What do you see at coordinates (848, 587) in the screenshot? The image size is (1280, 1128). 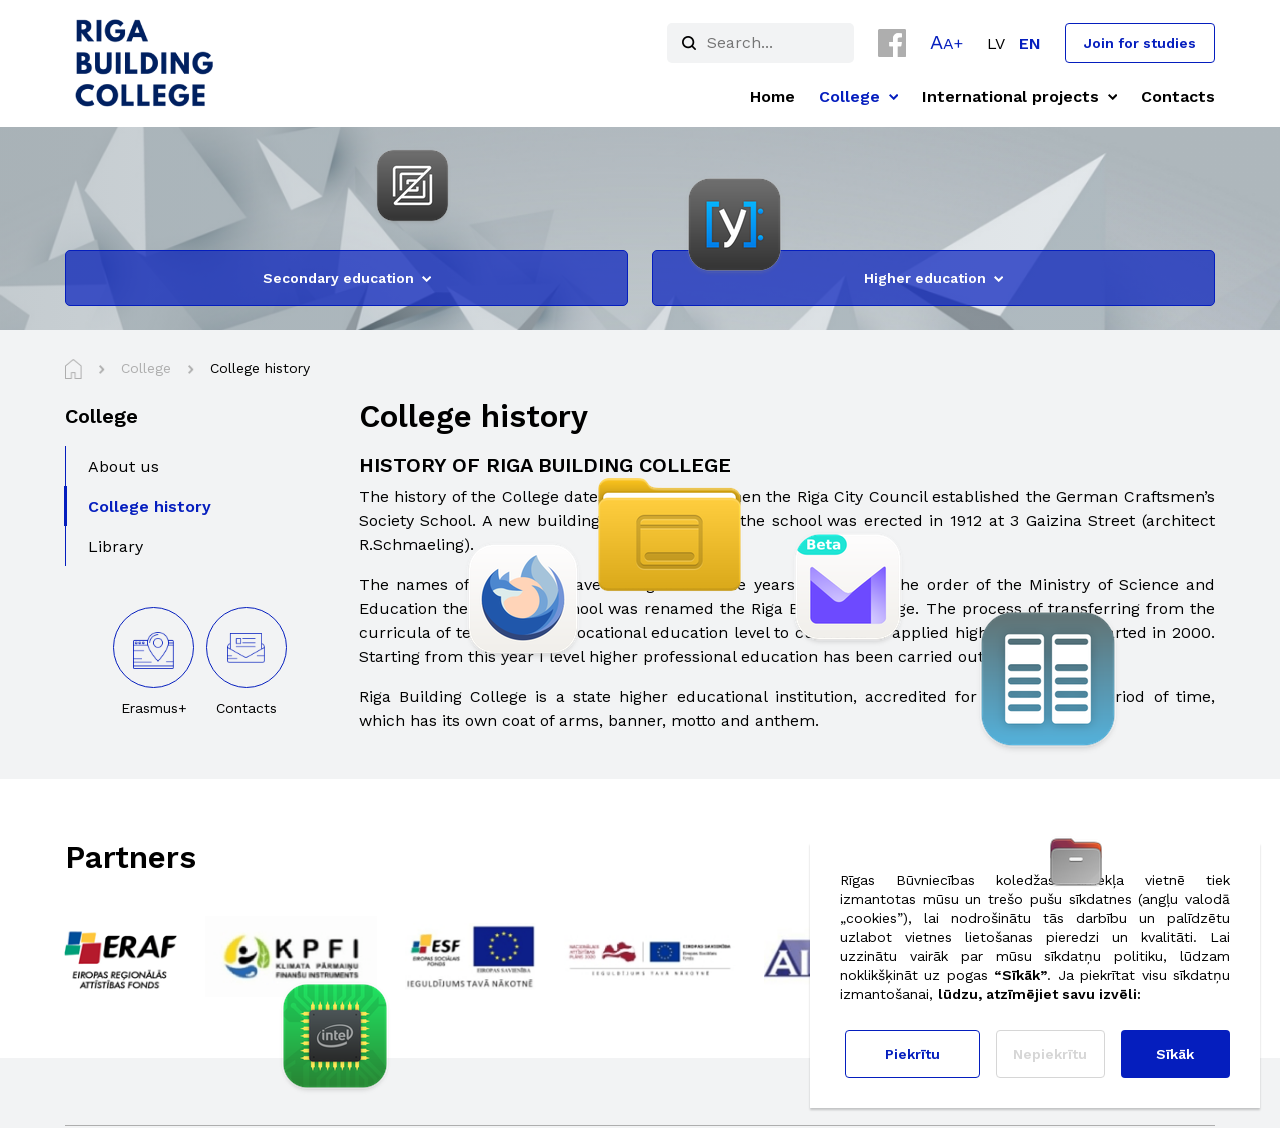 I see `open proton mail app` at bounding box center [848, 587].